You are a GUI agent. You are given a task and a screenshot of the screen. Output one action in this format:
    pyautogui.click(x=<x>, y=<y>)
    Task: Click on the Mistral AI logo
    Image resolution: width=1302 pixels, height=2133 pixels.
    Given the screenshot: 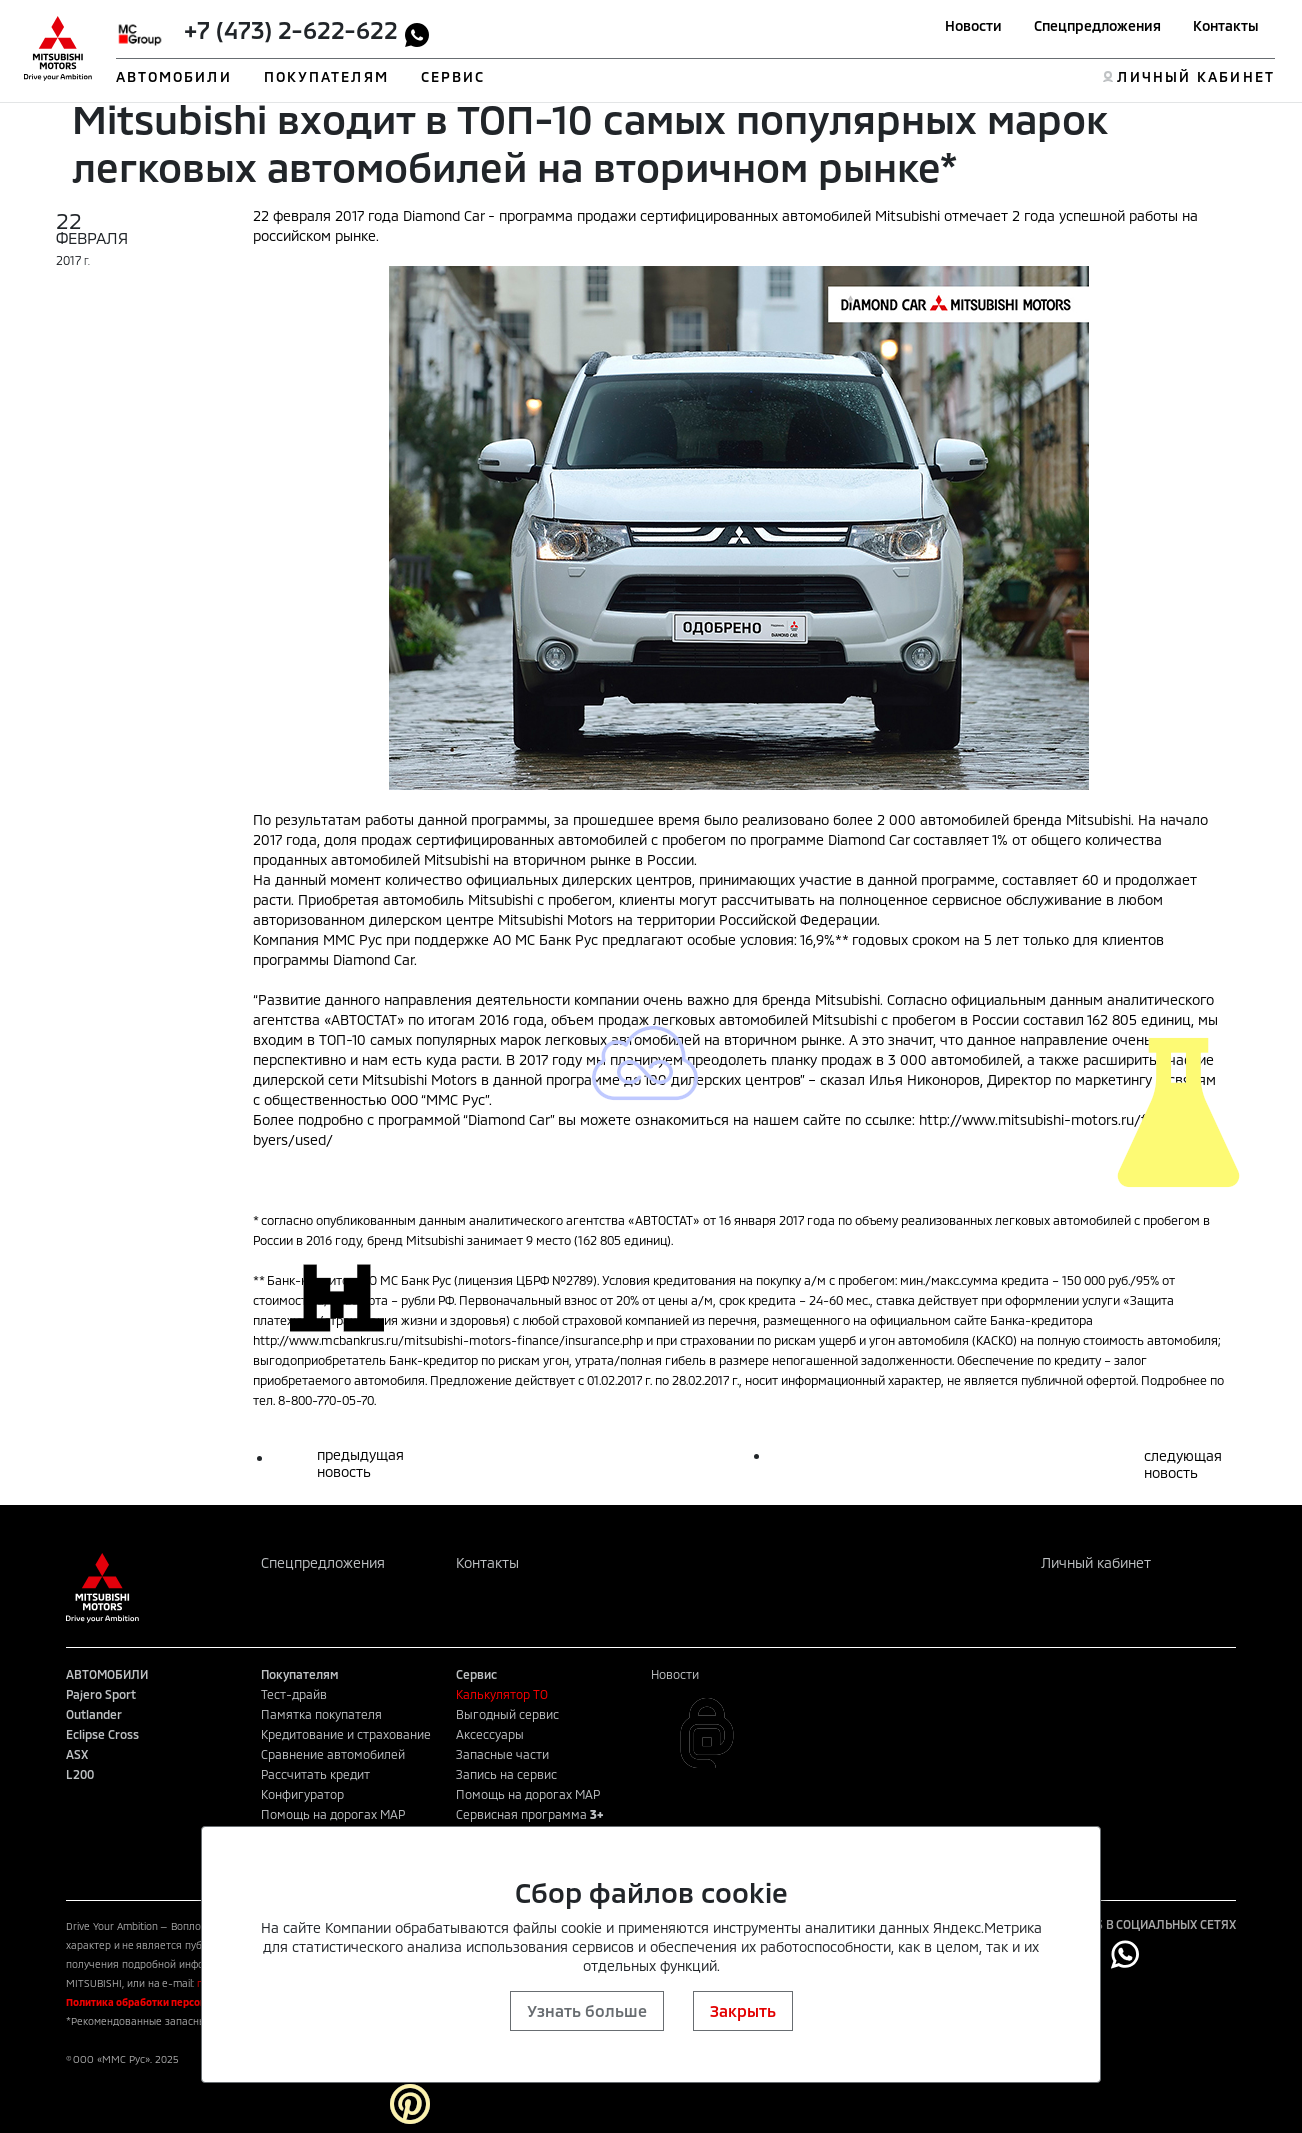 What is the action you would take?
    pyautogui.click(x=337, y=1298)
    